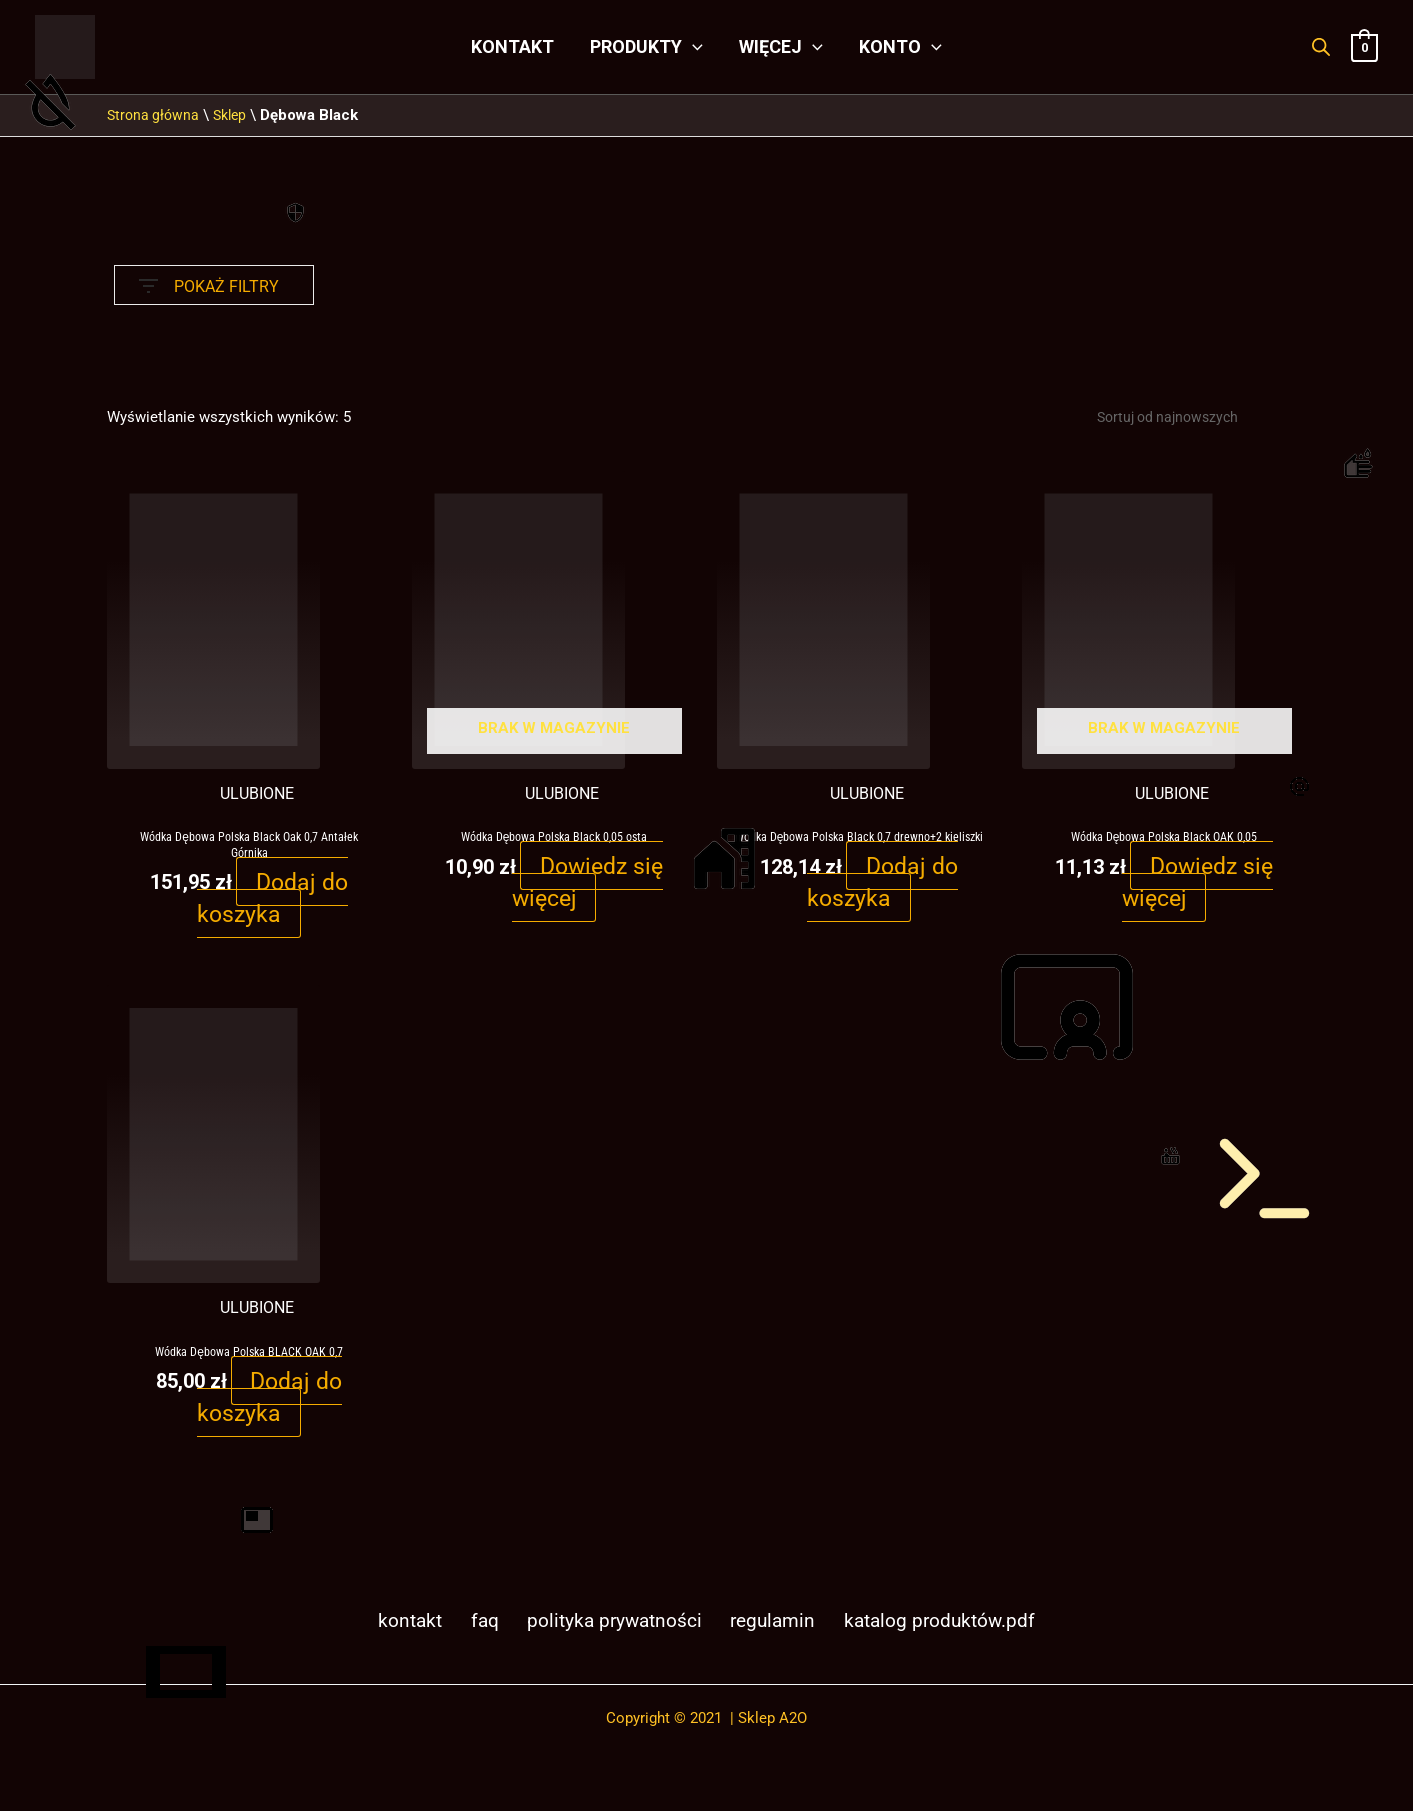  What do you see at coordinates (1264, 1178) in the screenshot?
I see `open the command line or terminal` at bounding box center [1264, 1178].